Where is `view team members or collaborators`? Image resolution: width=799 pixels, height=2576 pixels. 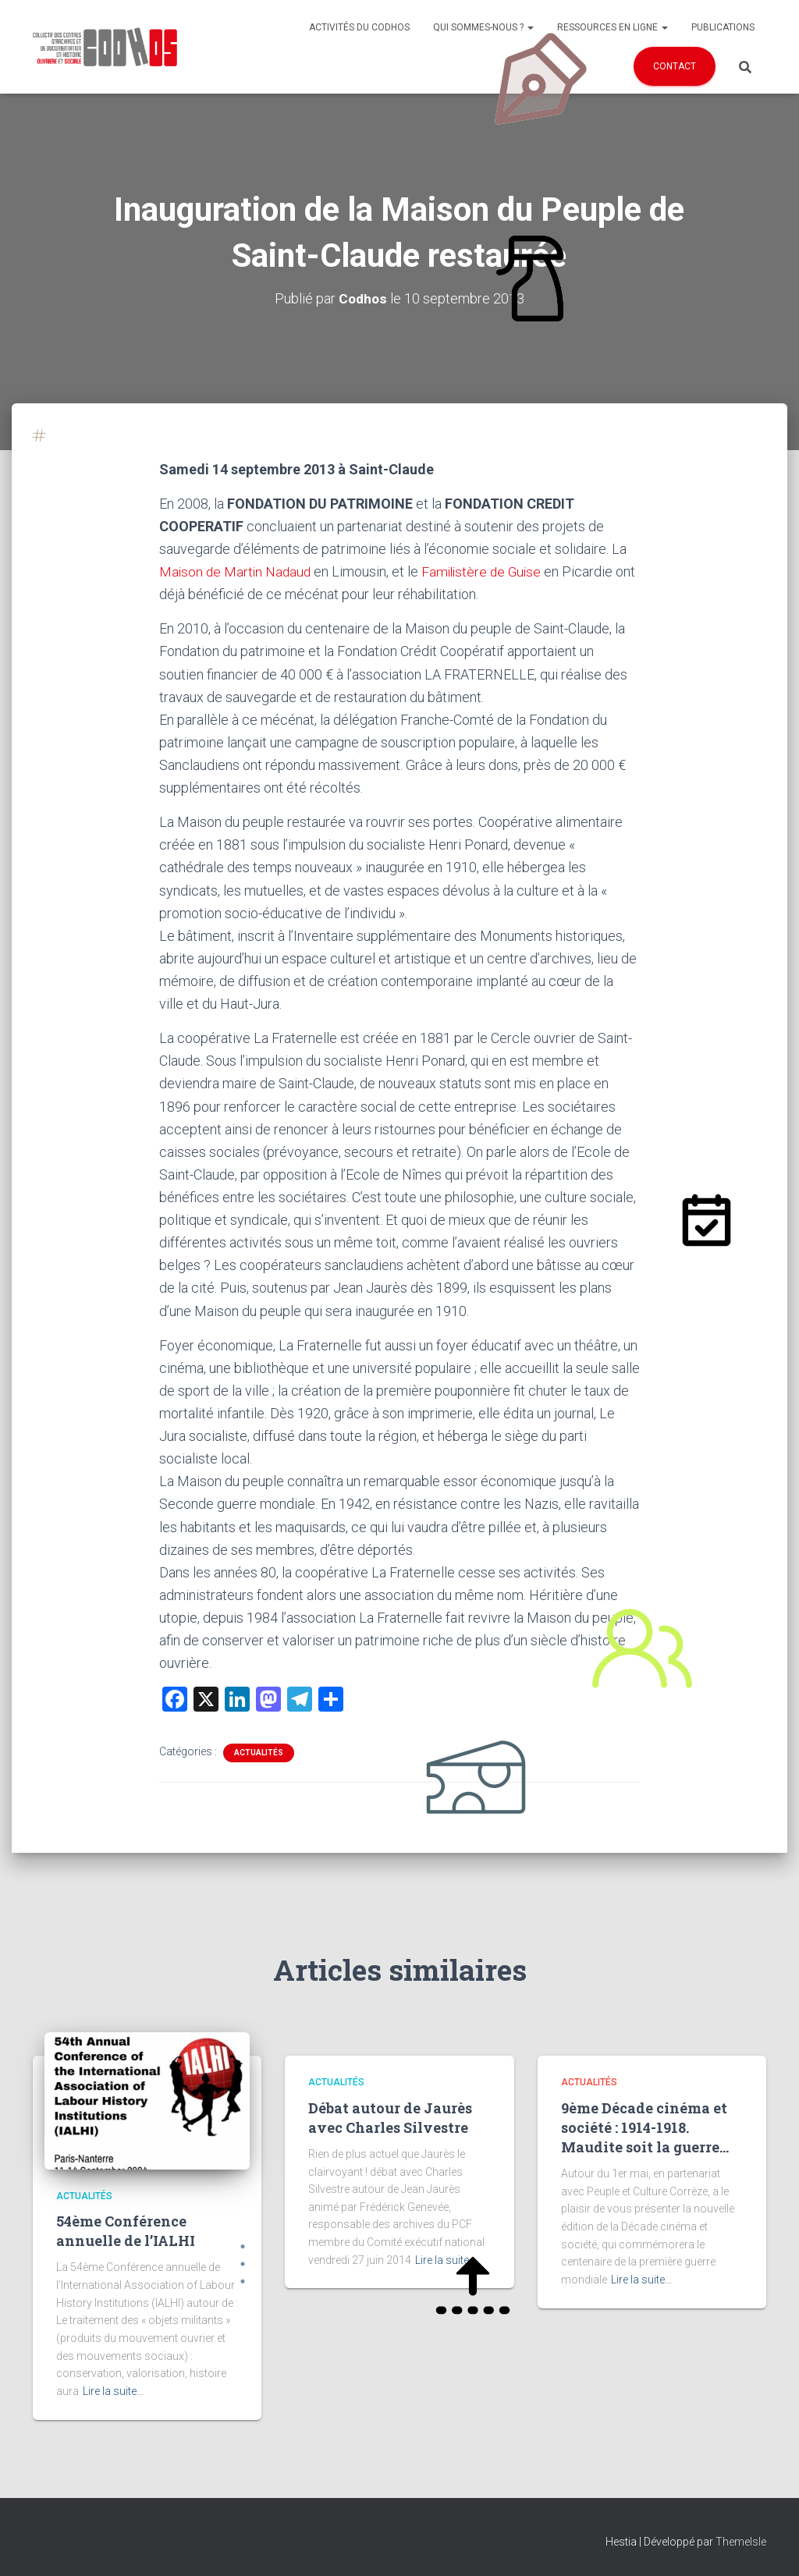
view team members or collaborators is located at coordinates (642, 1648).